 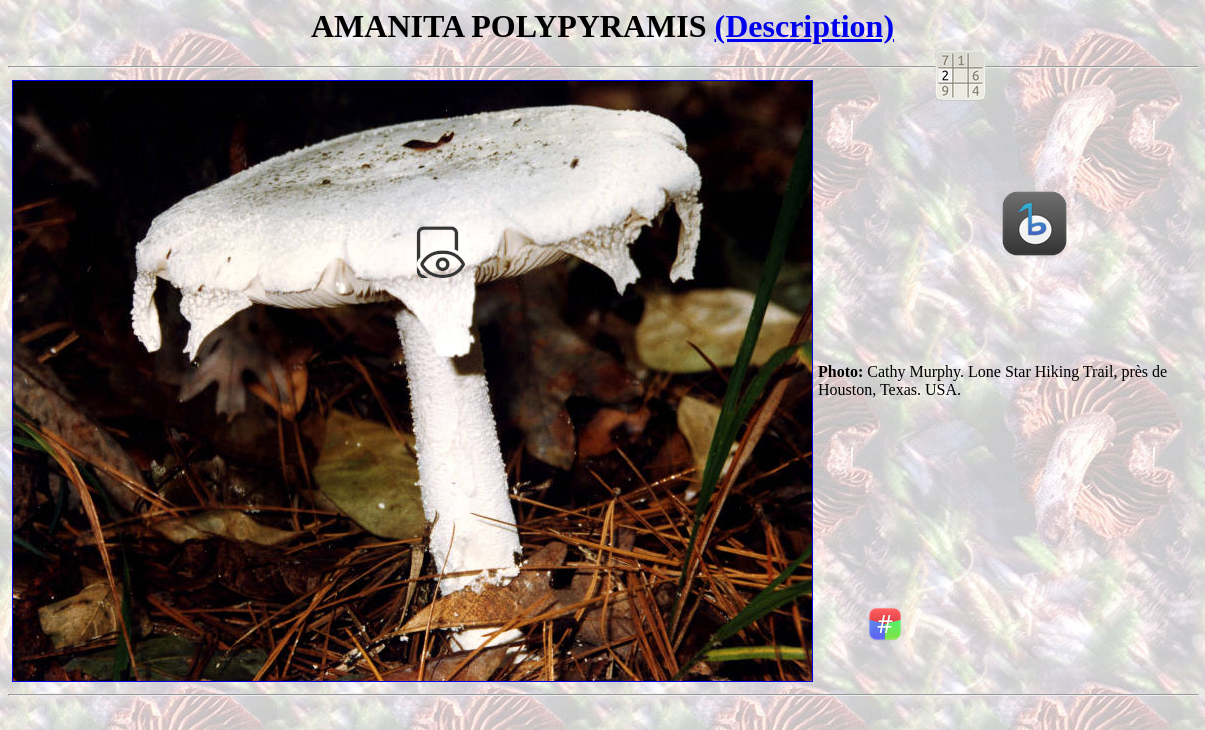 What do you see at coordinates (437, 250) in the screenshot?
I see `open document viewer` at bounding box center [437, 250].